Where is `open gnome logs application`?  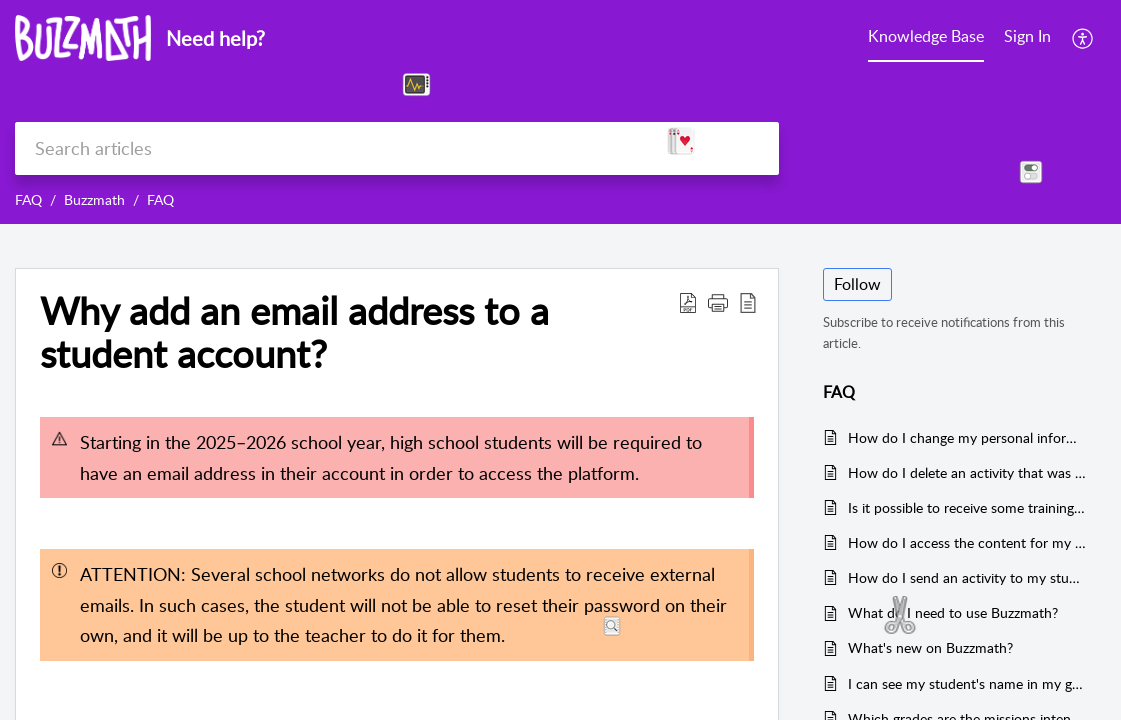
open gnome logs application is located at coordinates (612, 626).